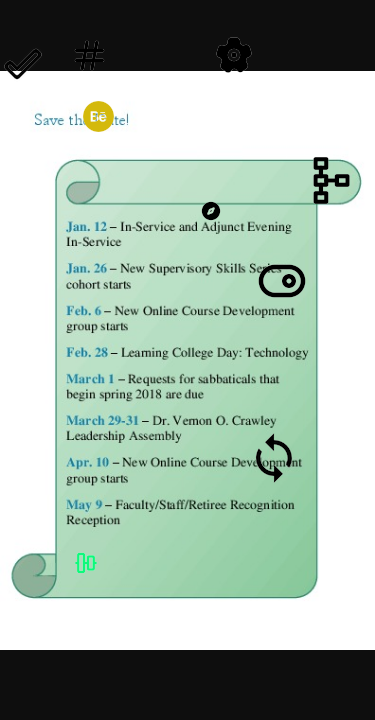  What do you see at coordinates (23, 64) in the screenshot?
I see `task completed successfully` at bounding box center [23, 64].